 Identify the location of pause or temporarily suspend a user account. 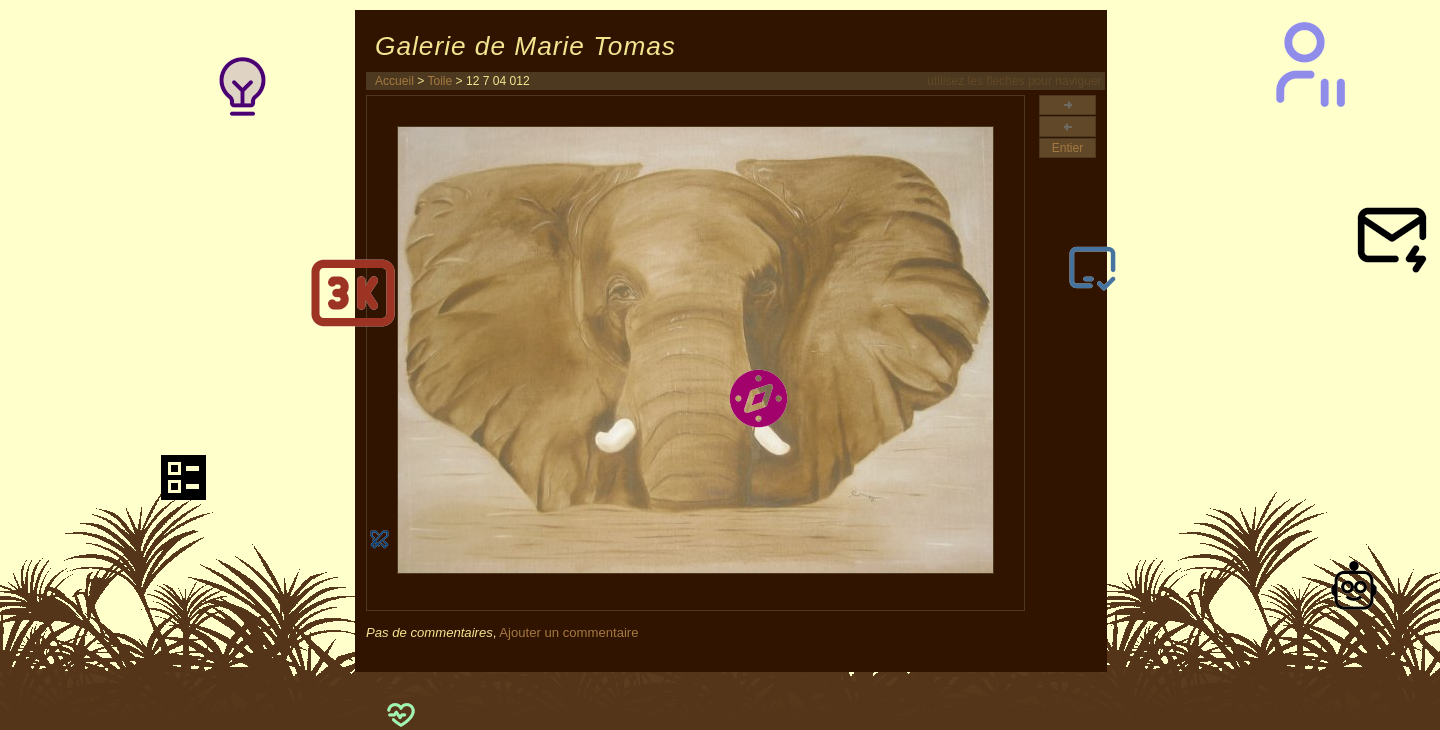
(1304, 62).